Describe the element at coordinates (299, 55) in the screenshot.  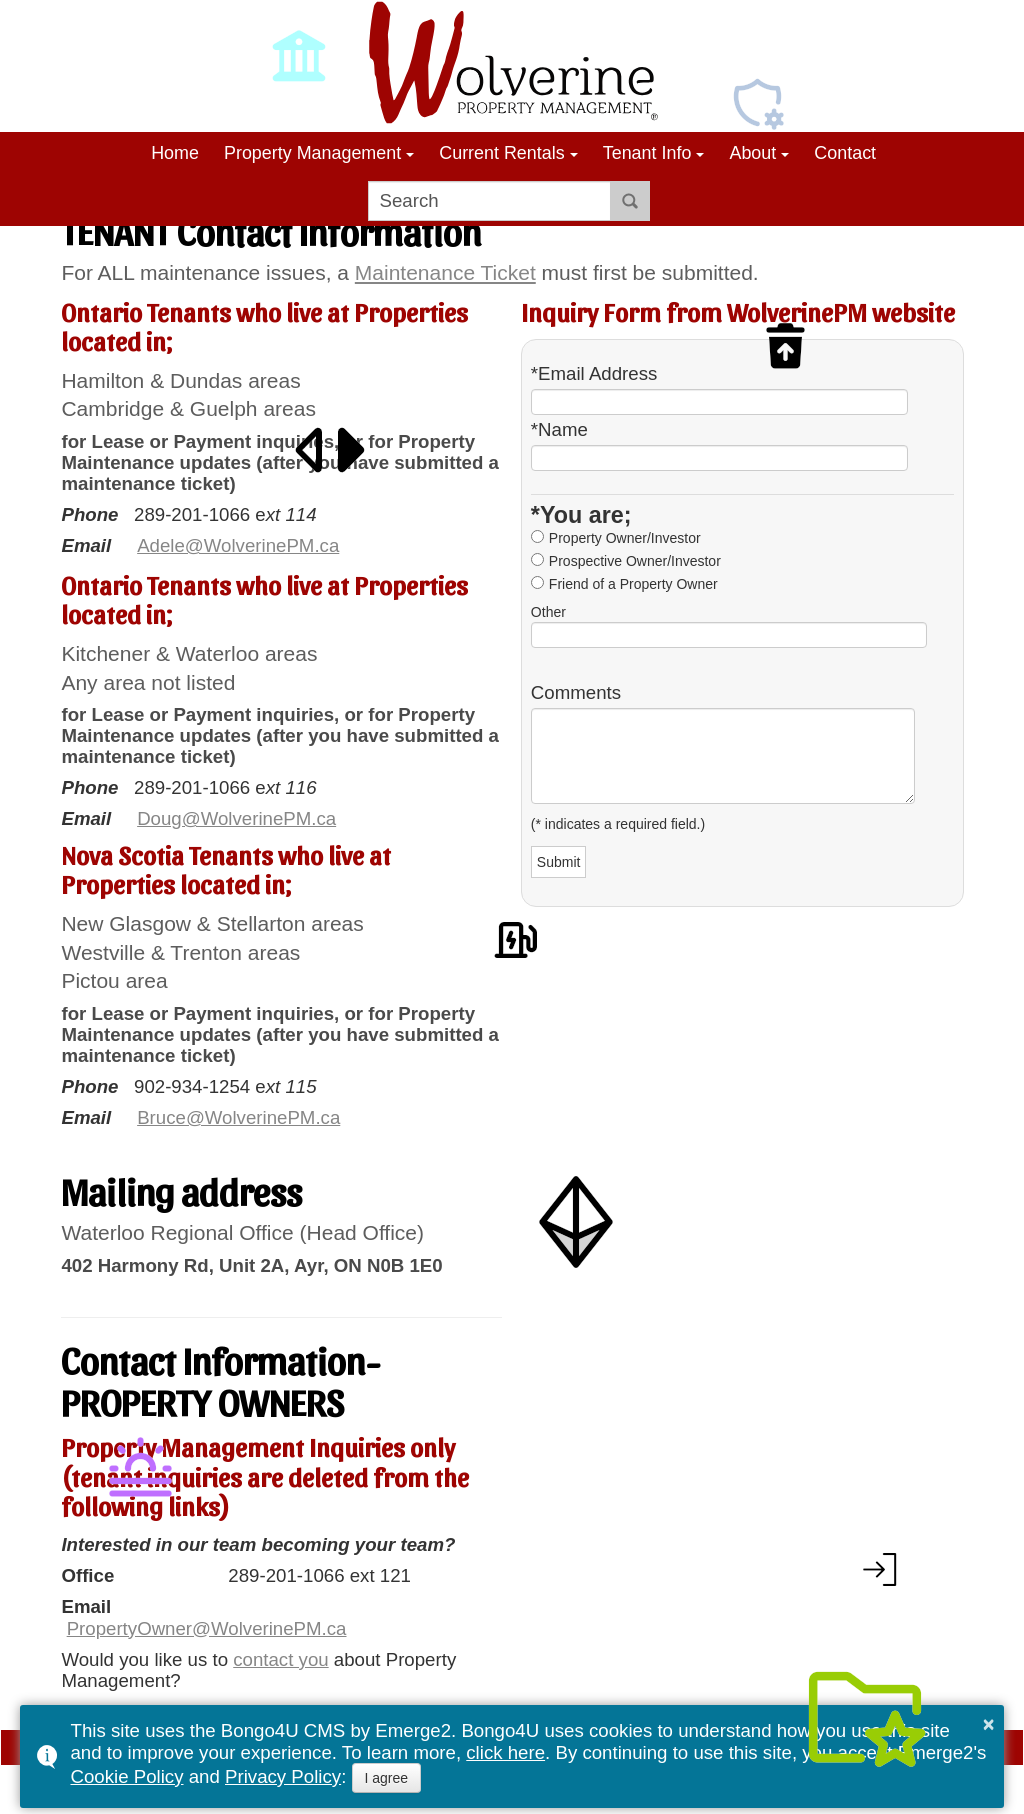
I see `access banking or financial services` at that location.